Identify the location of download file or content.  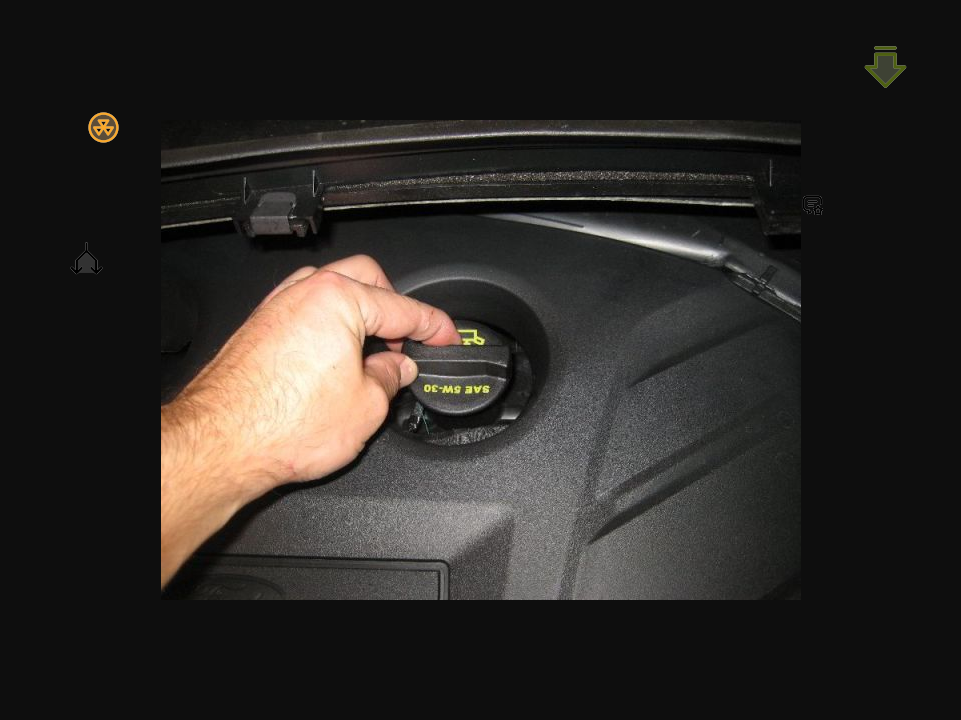
(885, 65).